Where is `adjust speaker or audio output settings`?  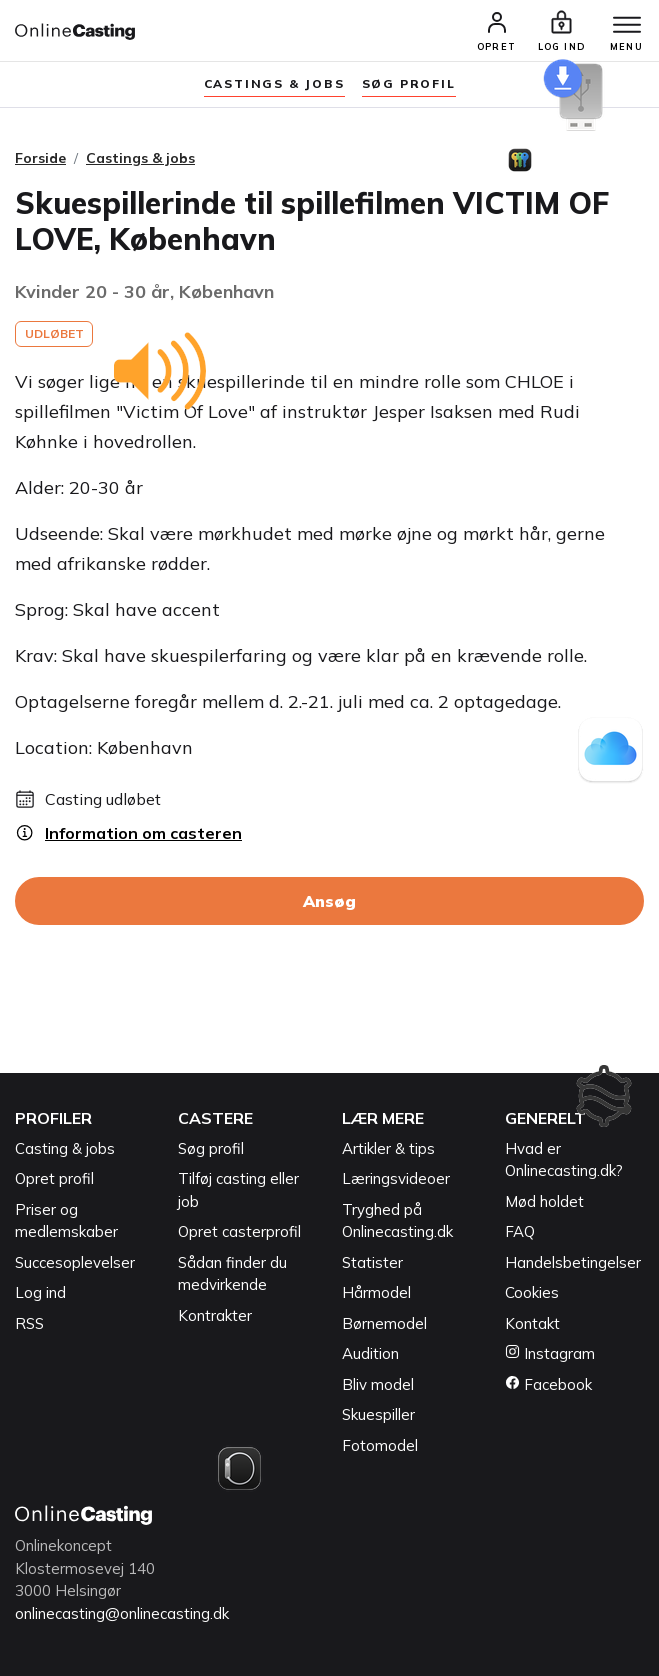 adjust speaker or audio output settings is located at coordinates (160, 371).